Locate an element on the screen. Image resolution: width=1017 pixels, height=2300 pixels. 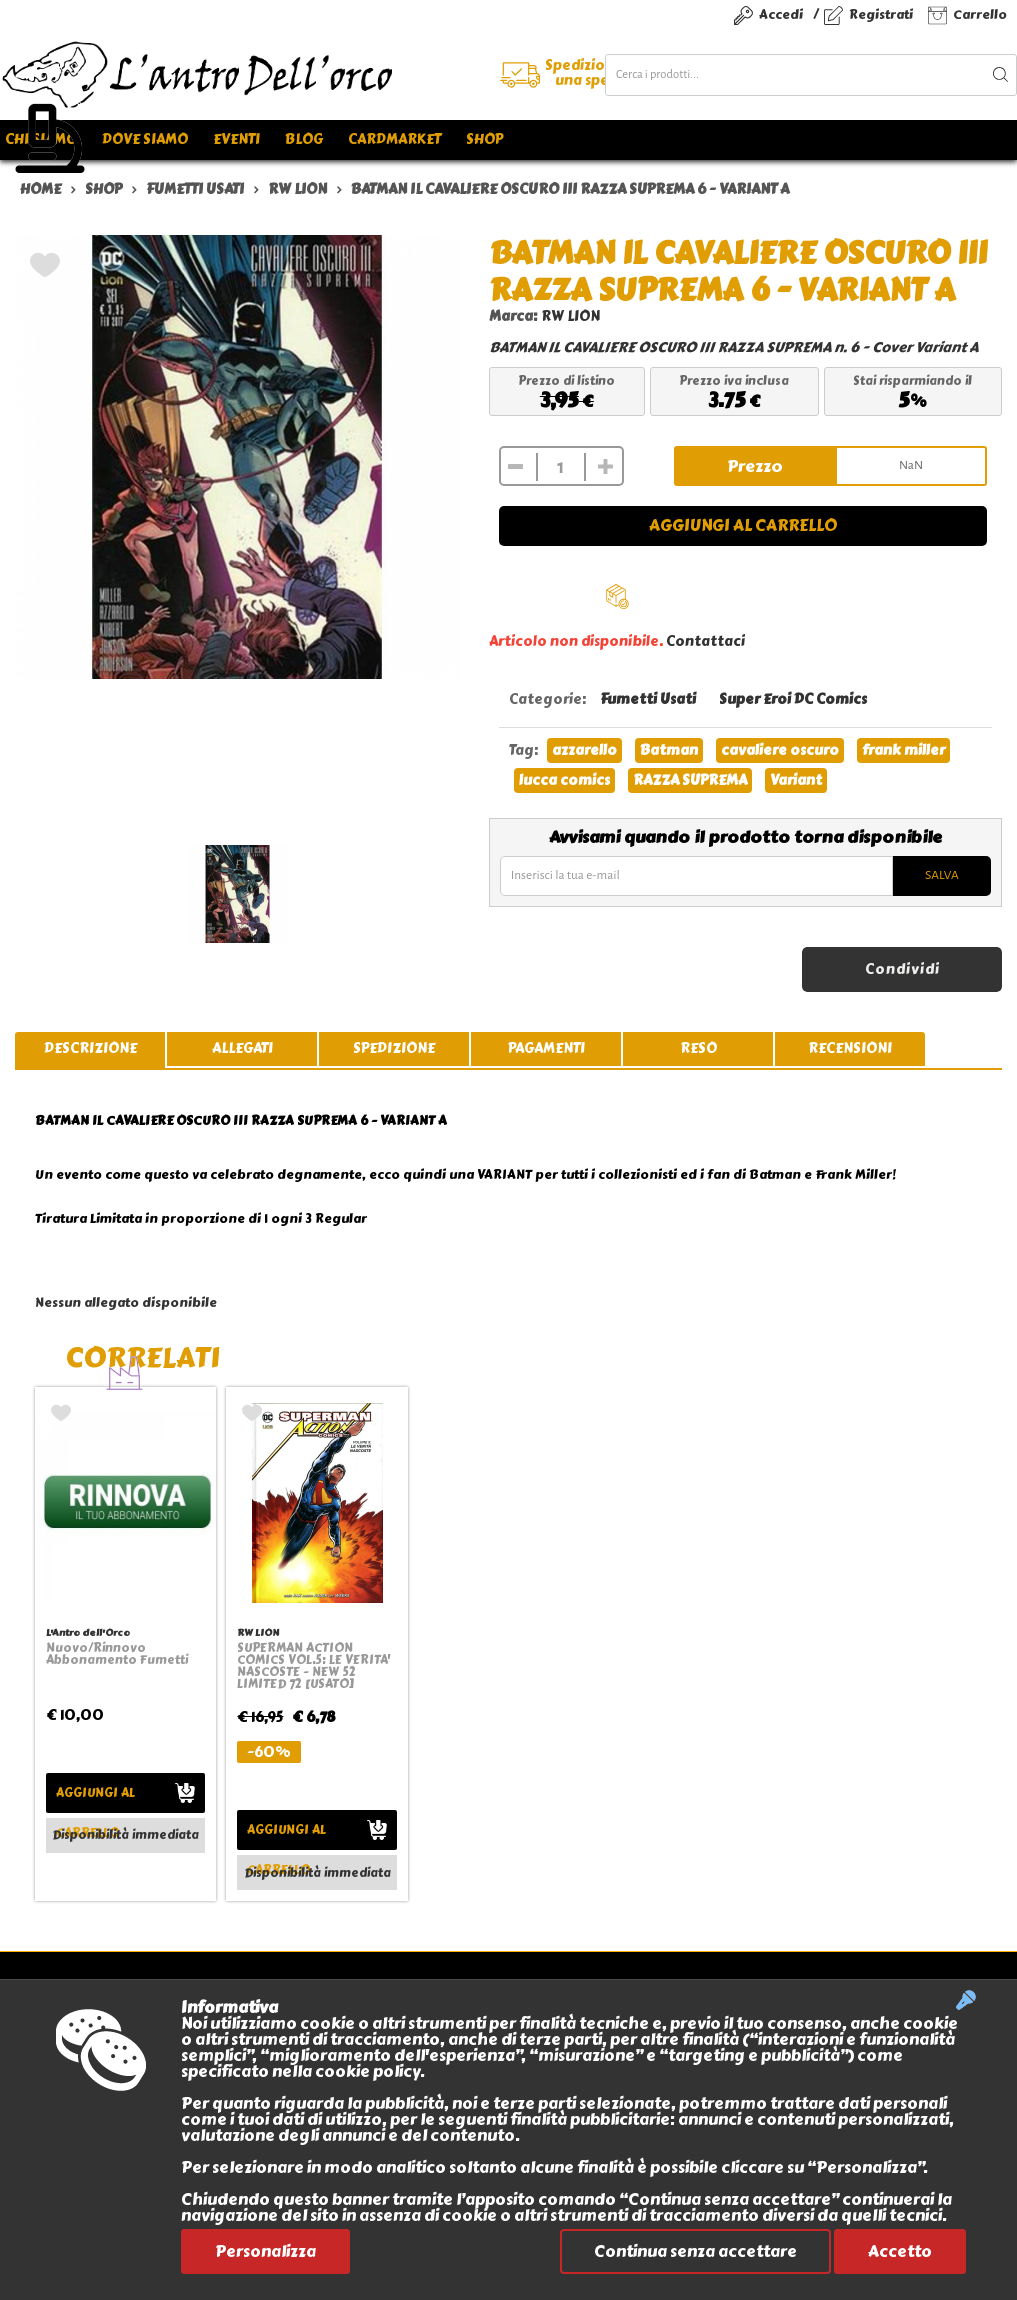
access research or laboratory tools is located at coordinates (50, 141).